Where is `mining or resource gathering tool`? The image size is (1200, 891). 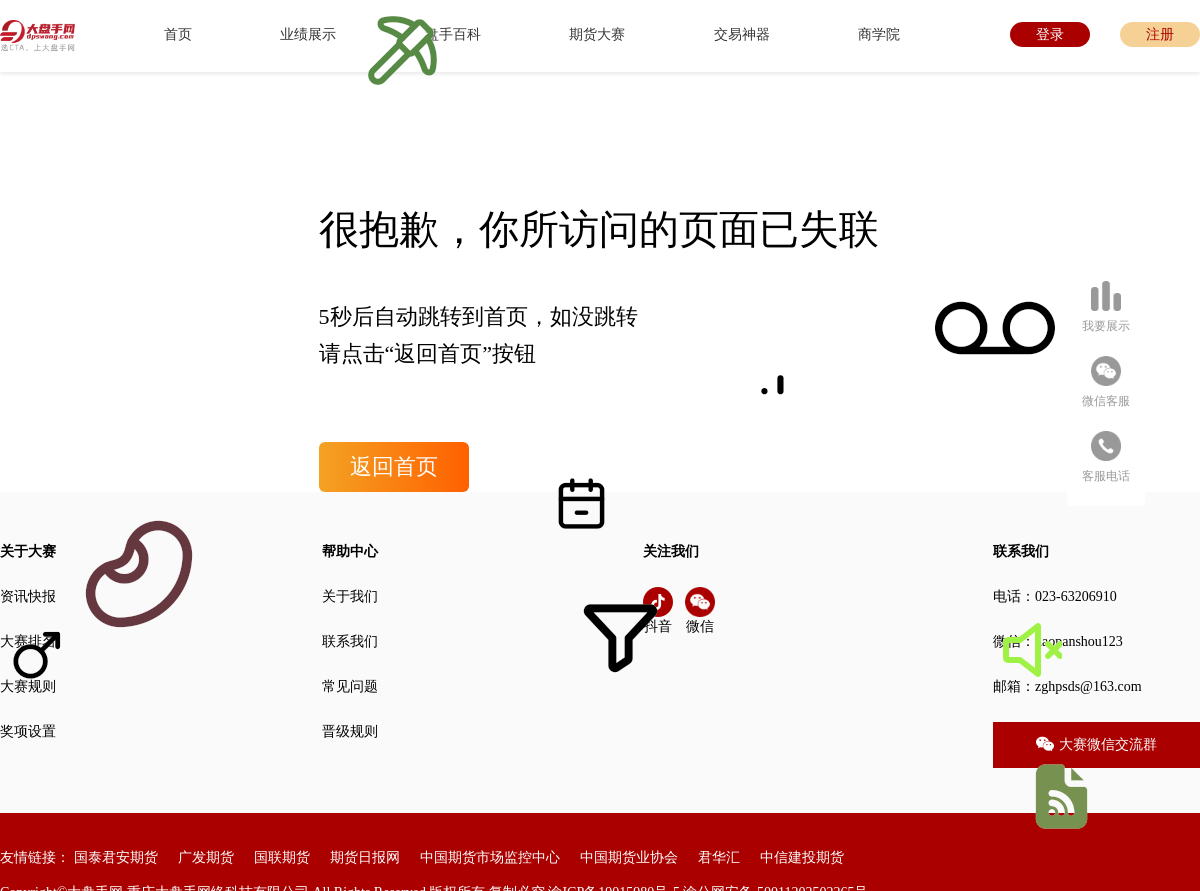 mining or resource gathering tool is located at coordinates (402, 50).